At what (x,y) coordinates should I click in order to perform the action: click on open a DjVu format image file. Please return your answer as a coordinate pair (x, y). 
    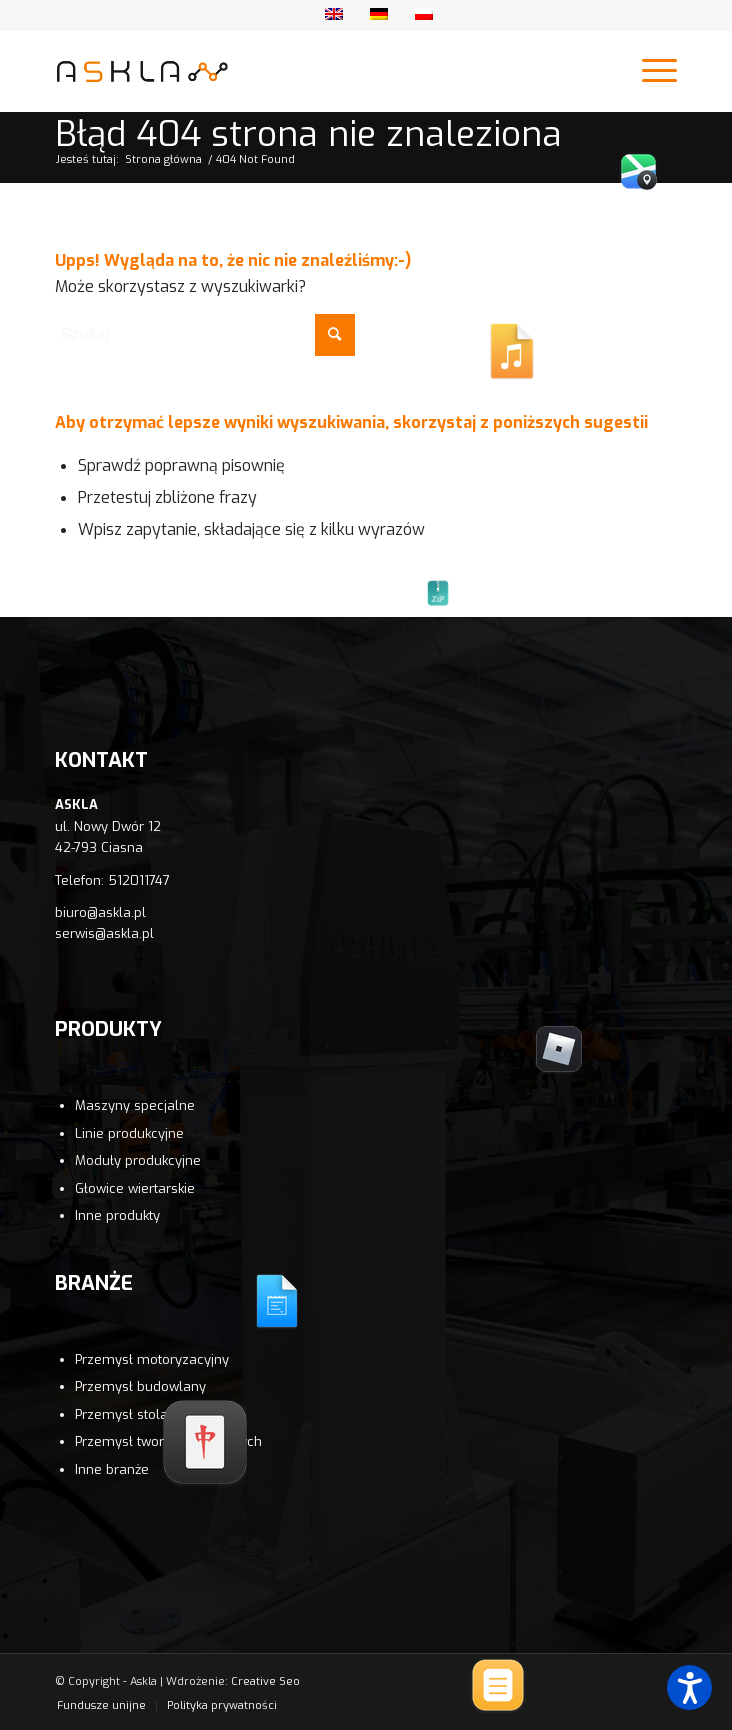
    Looking at the image, I should click on (277, 1302).